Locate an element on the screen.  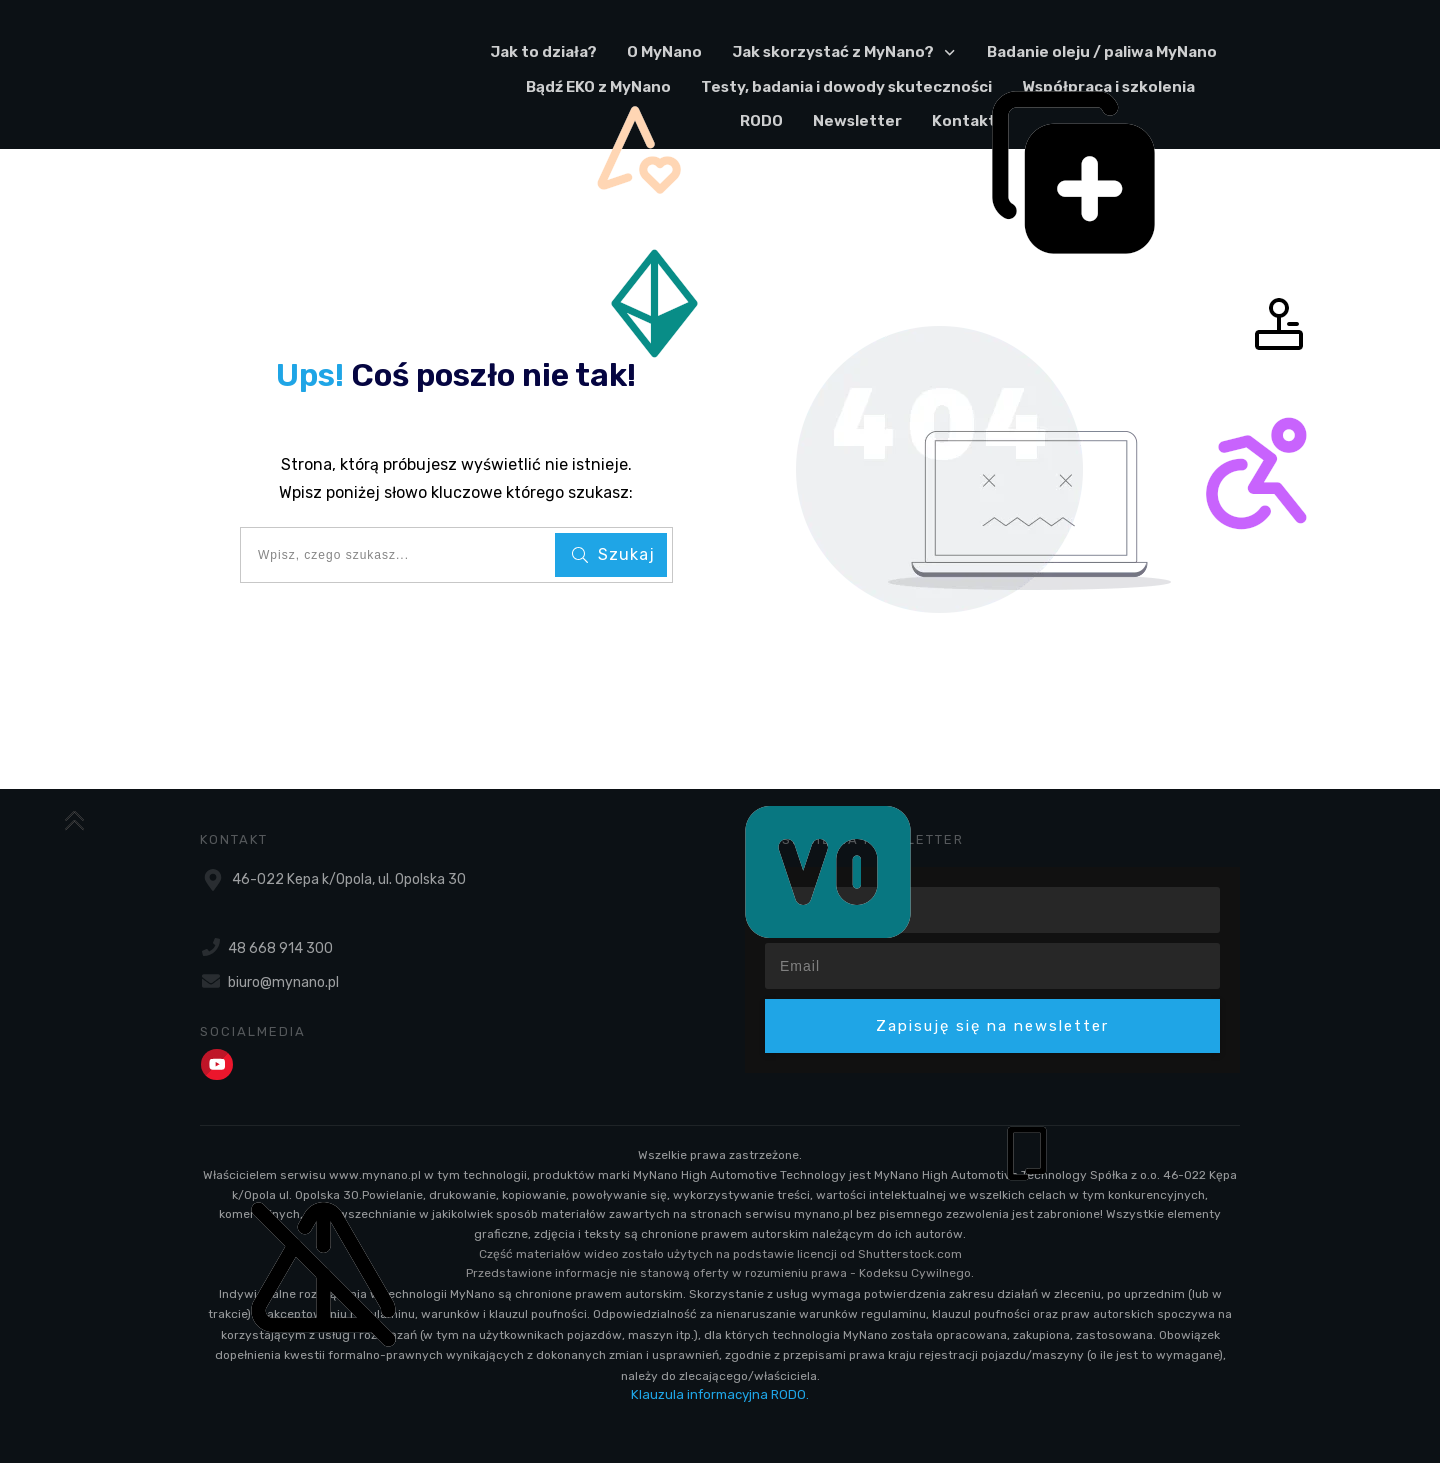
hide details or additional information is located at coordinates (323, 1274).